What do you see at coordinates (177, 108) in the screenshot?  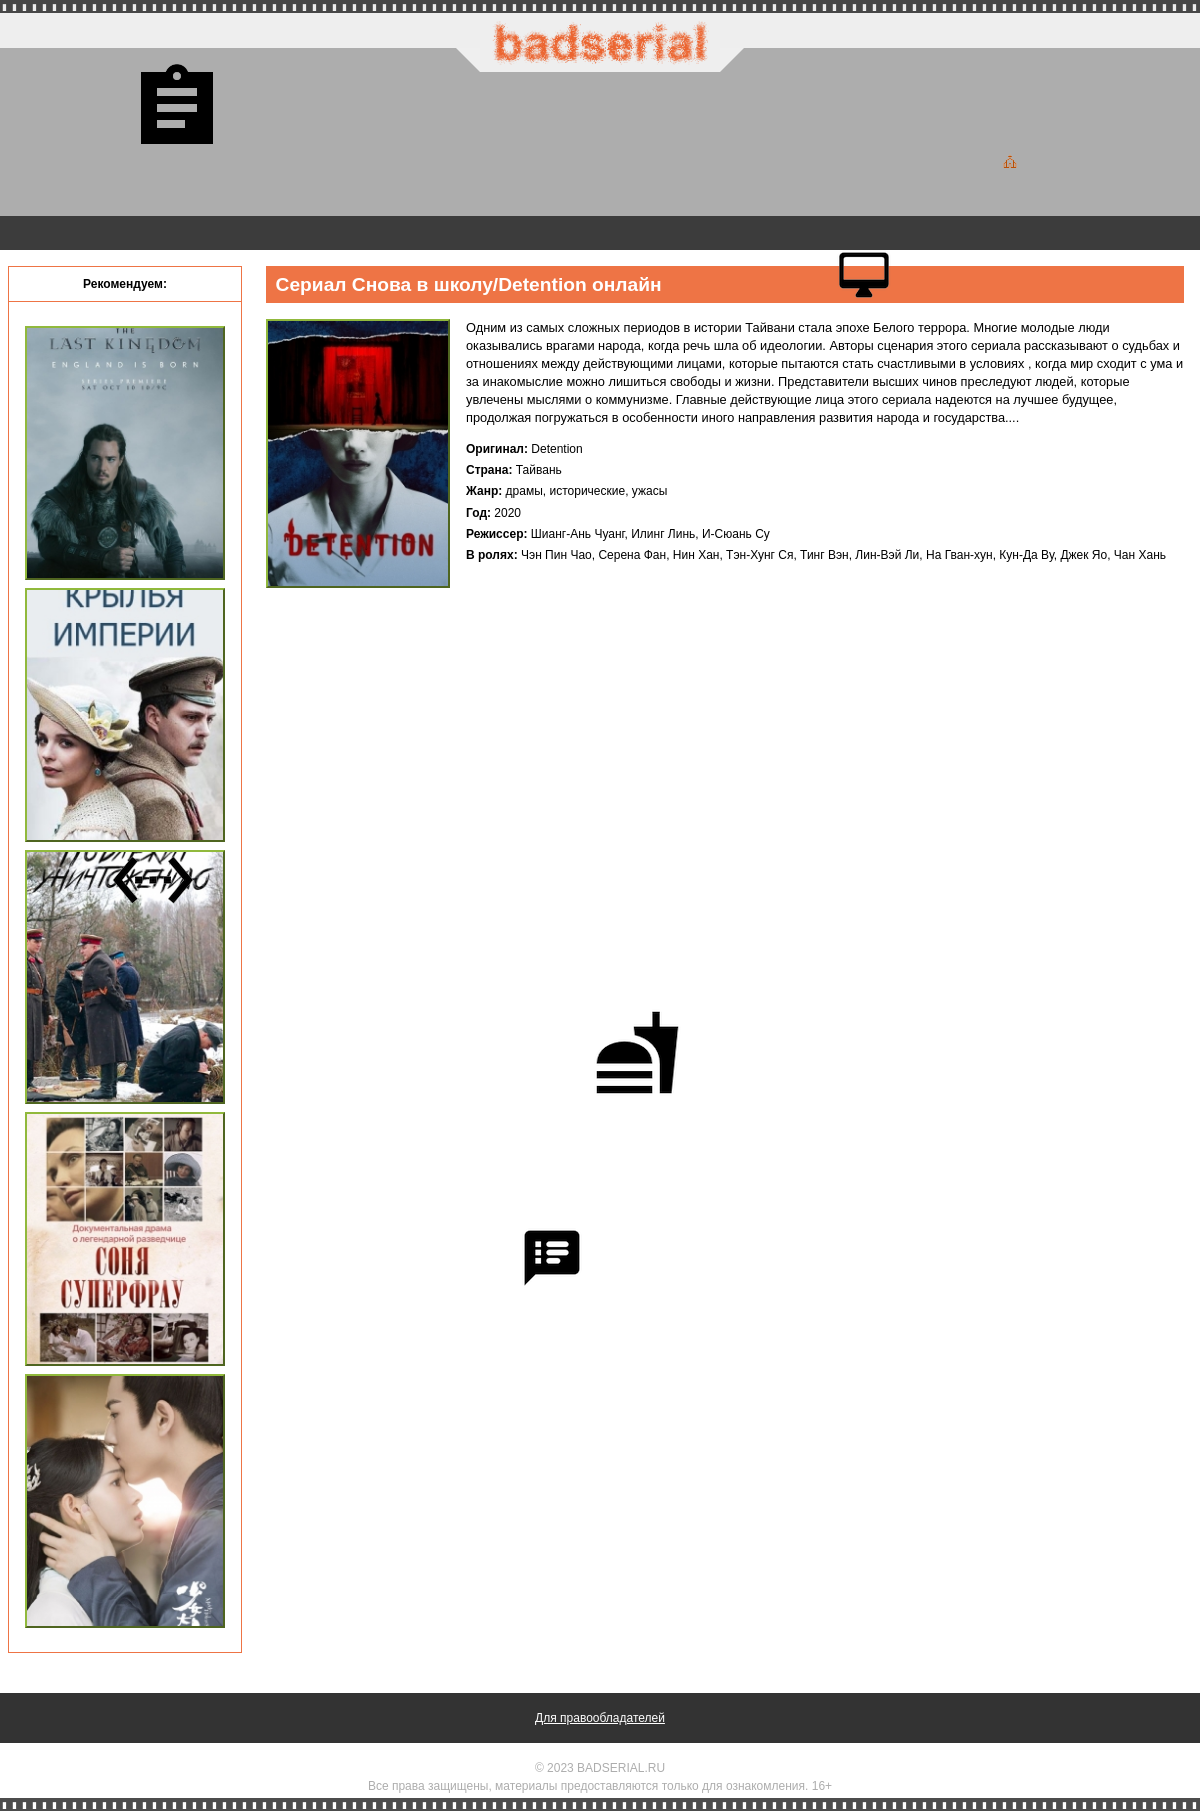 I see `view assignments or tasks` at bounding box center [177, 108].